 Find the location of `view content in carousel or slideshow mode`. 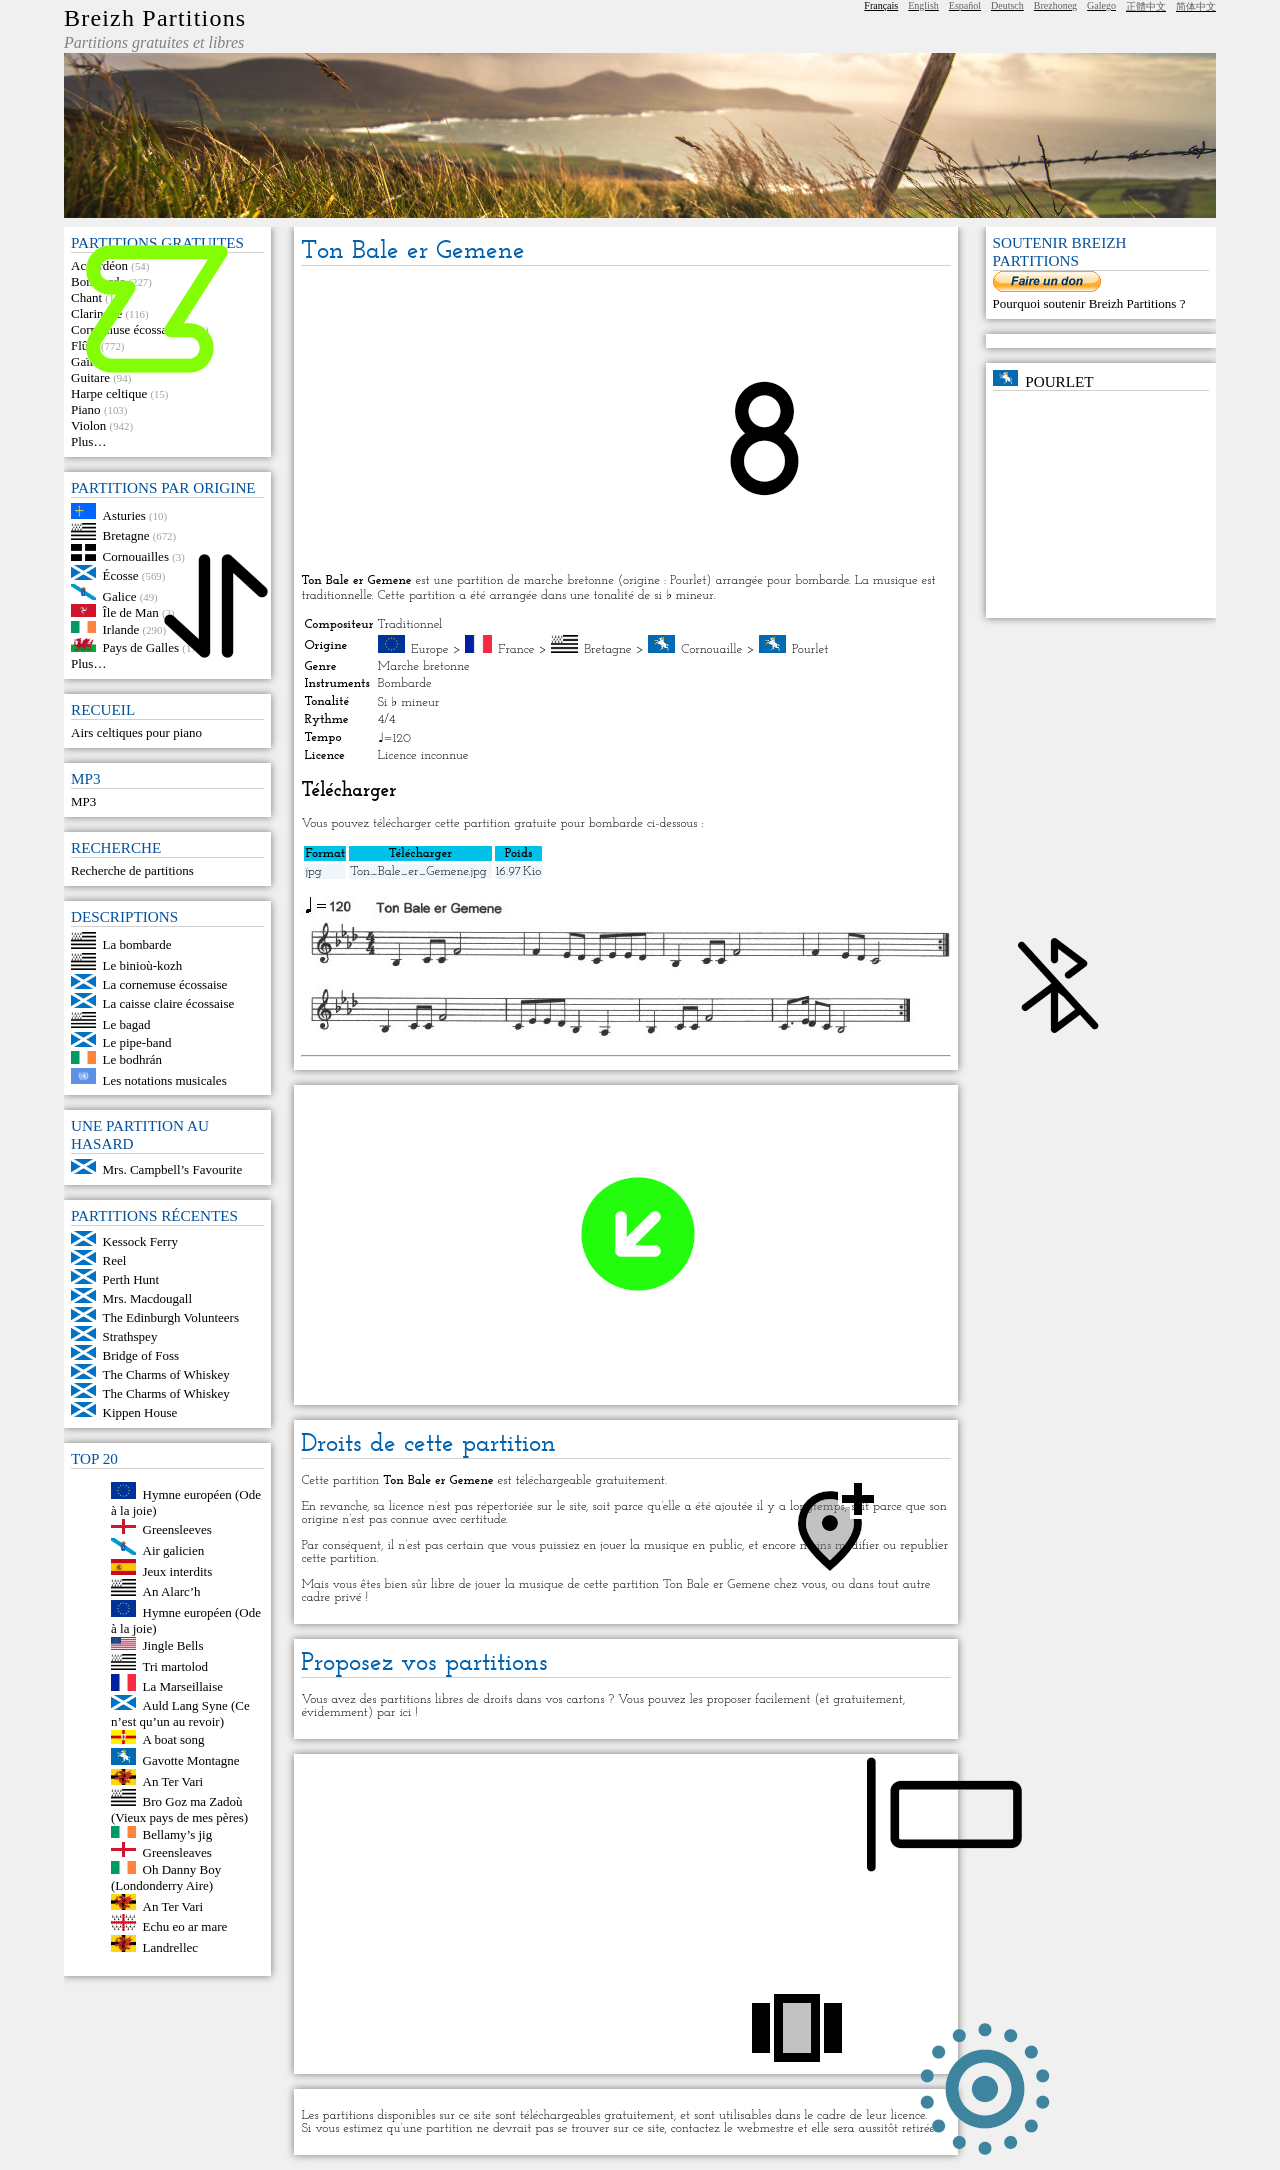

view content in carousel or slideshow mode is located at coordinates (797, 2030).